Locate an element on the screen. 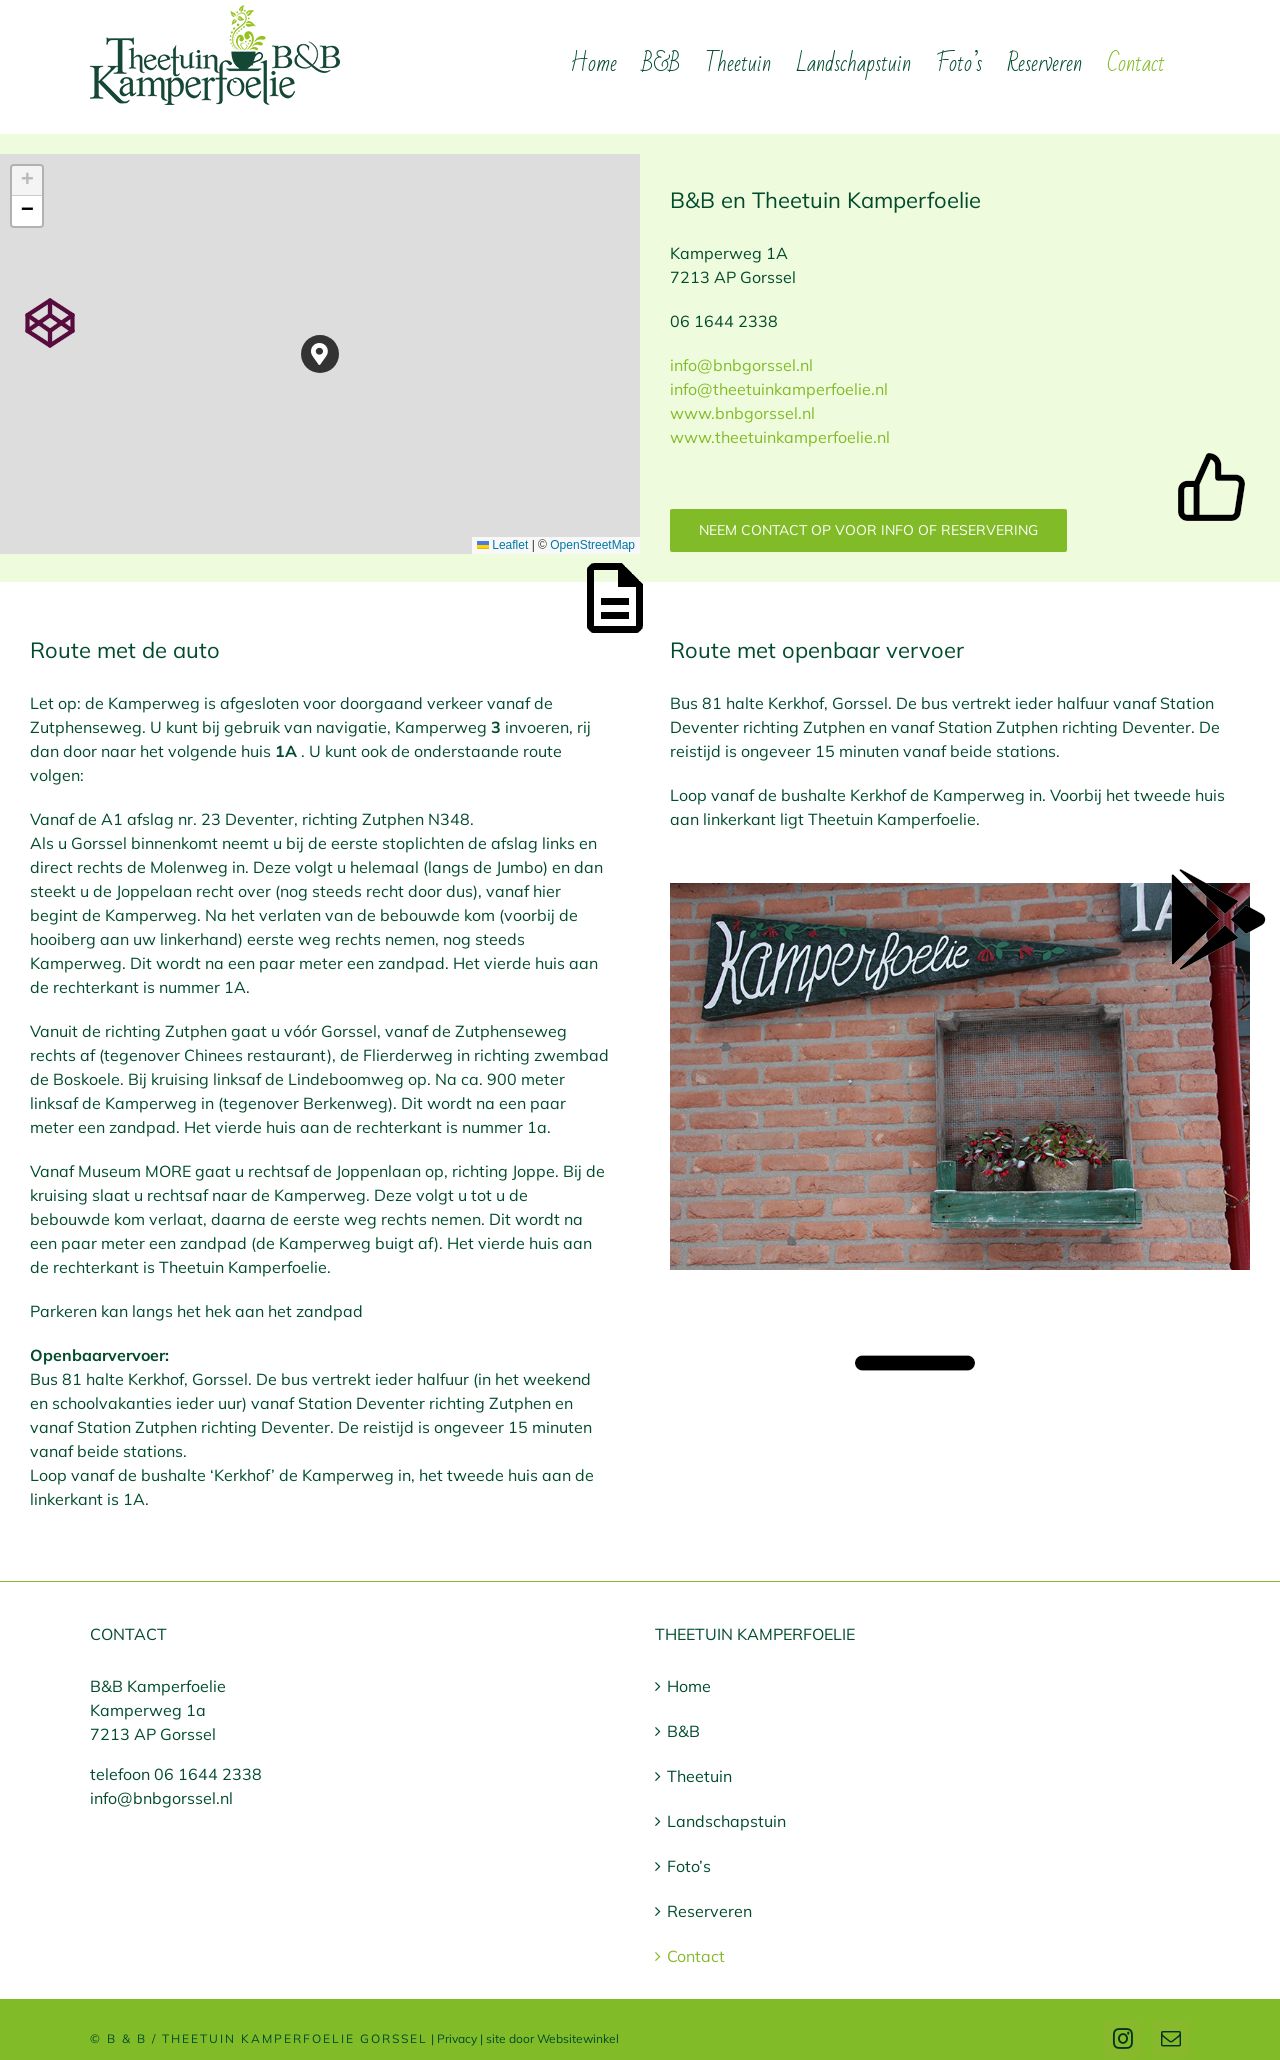 Image resolution: width=1280 pixels, height=2060 pixels. view document details is located at coordinates (615, 598).